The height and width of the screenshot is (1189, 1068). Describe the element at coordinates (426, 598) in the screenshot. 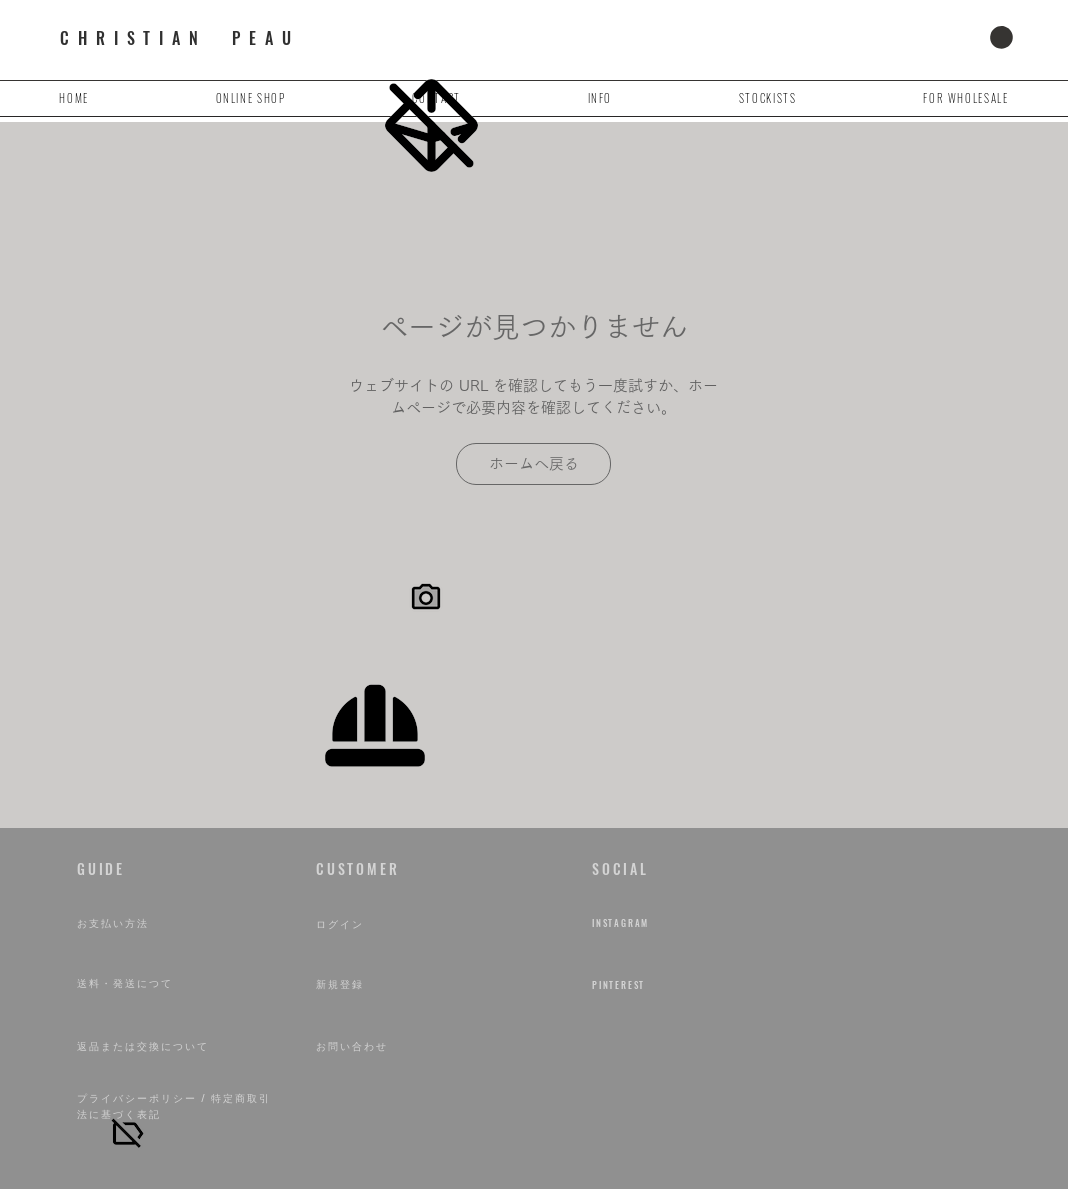

I see `take a photo` at that location.